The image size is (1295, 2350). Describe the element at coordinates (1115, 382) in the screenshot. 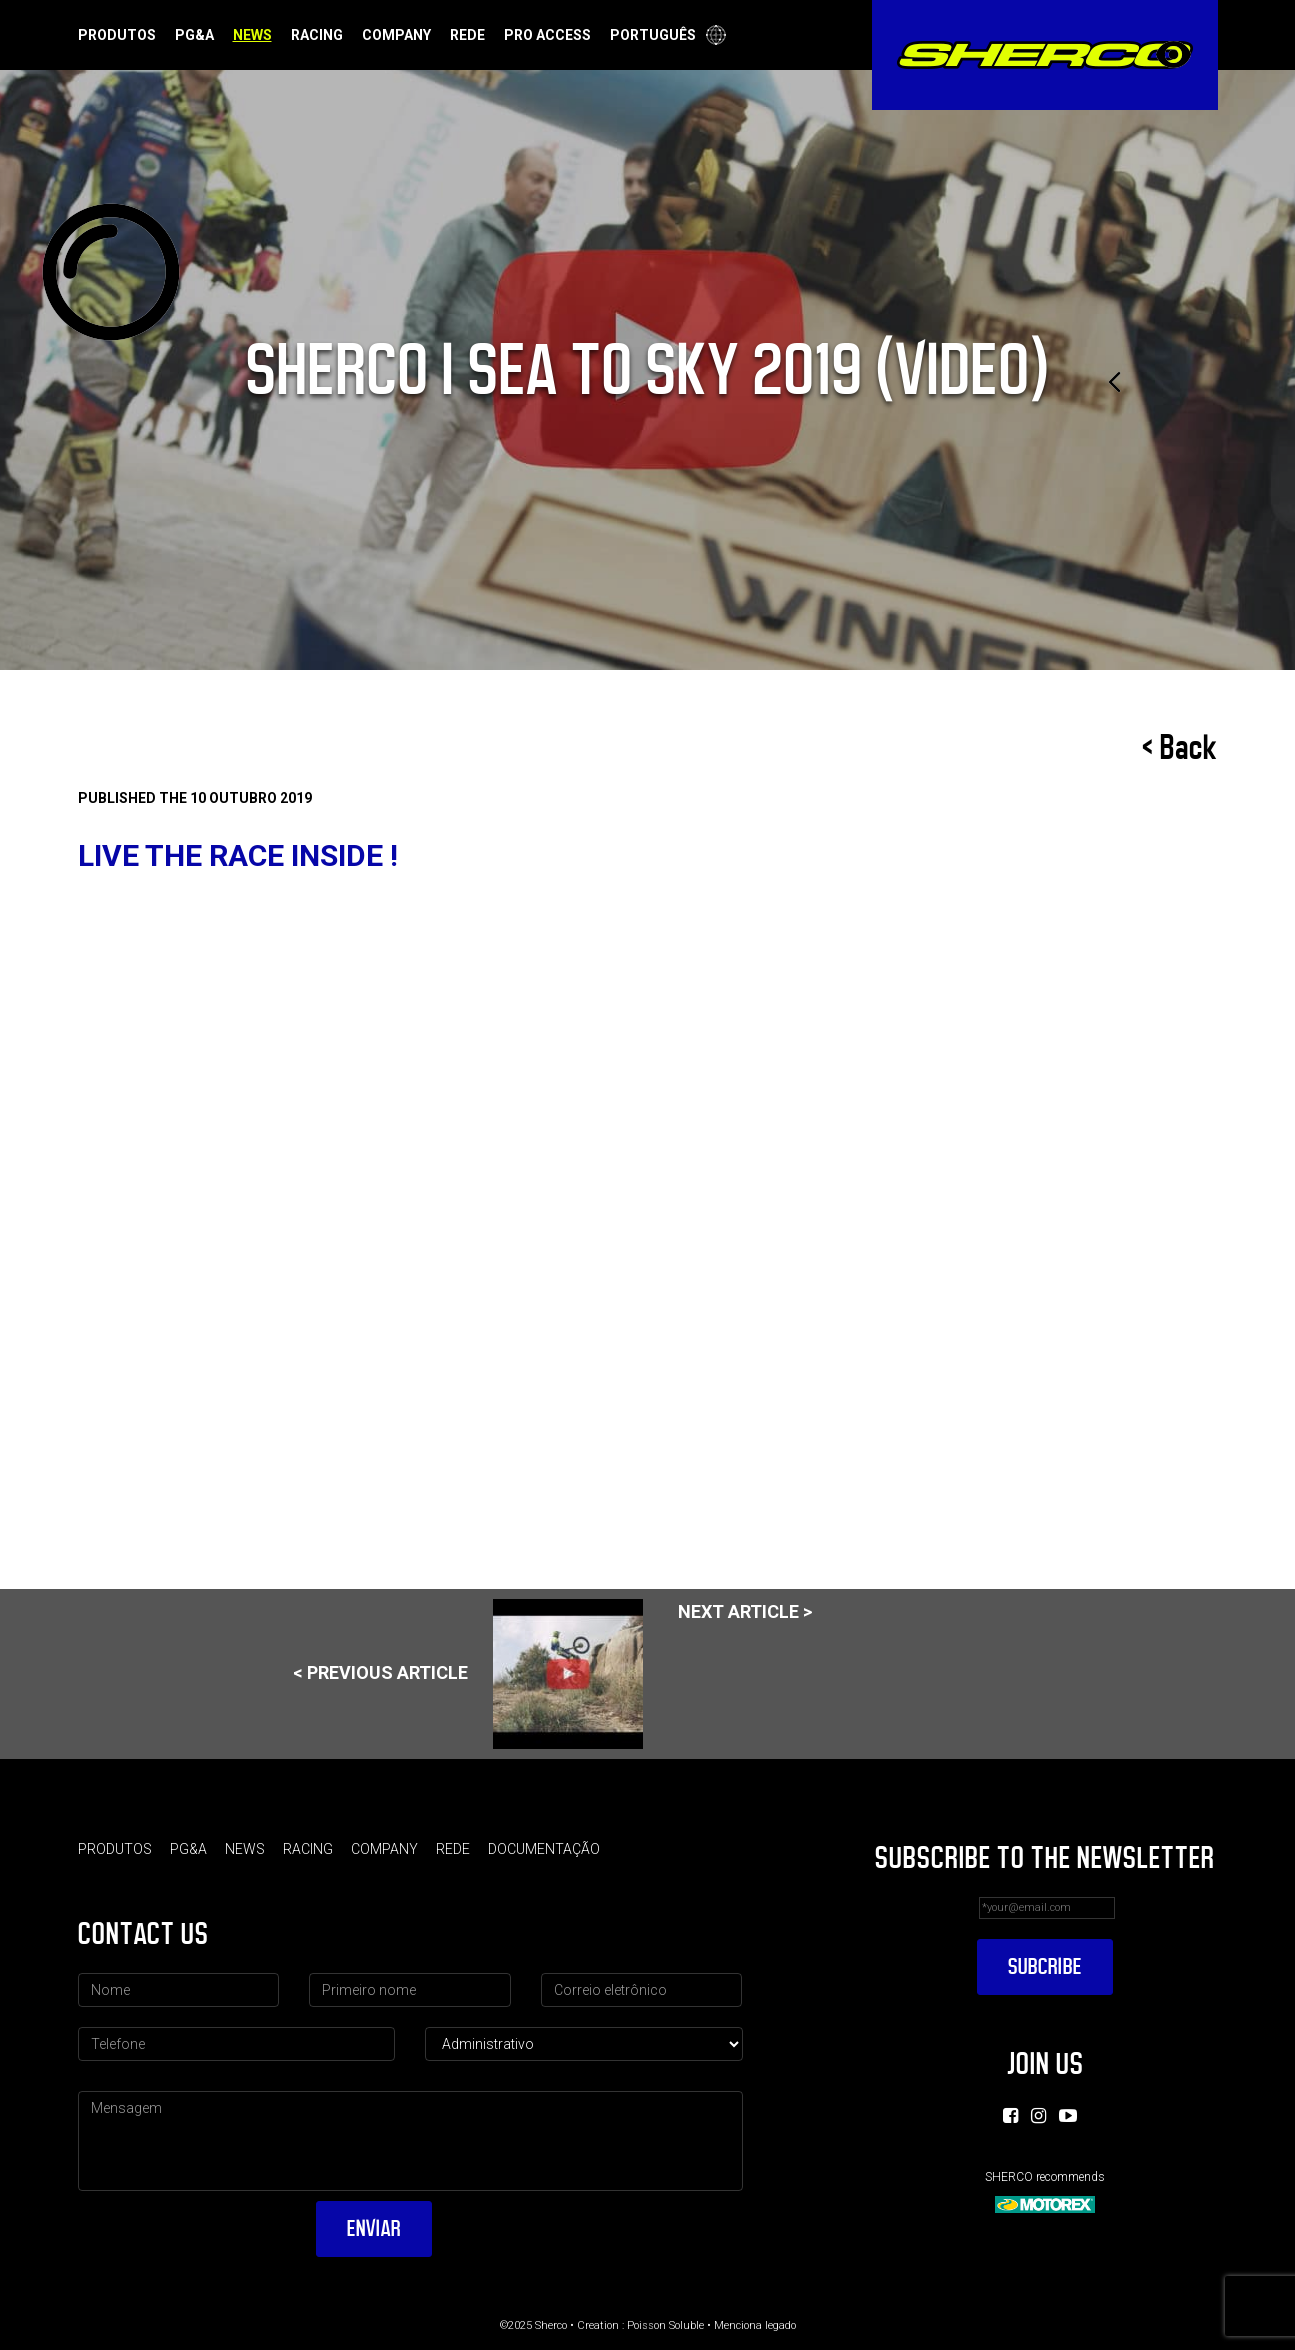

I see `go back to the previous screen` at that location.